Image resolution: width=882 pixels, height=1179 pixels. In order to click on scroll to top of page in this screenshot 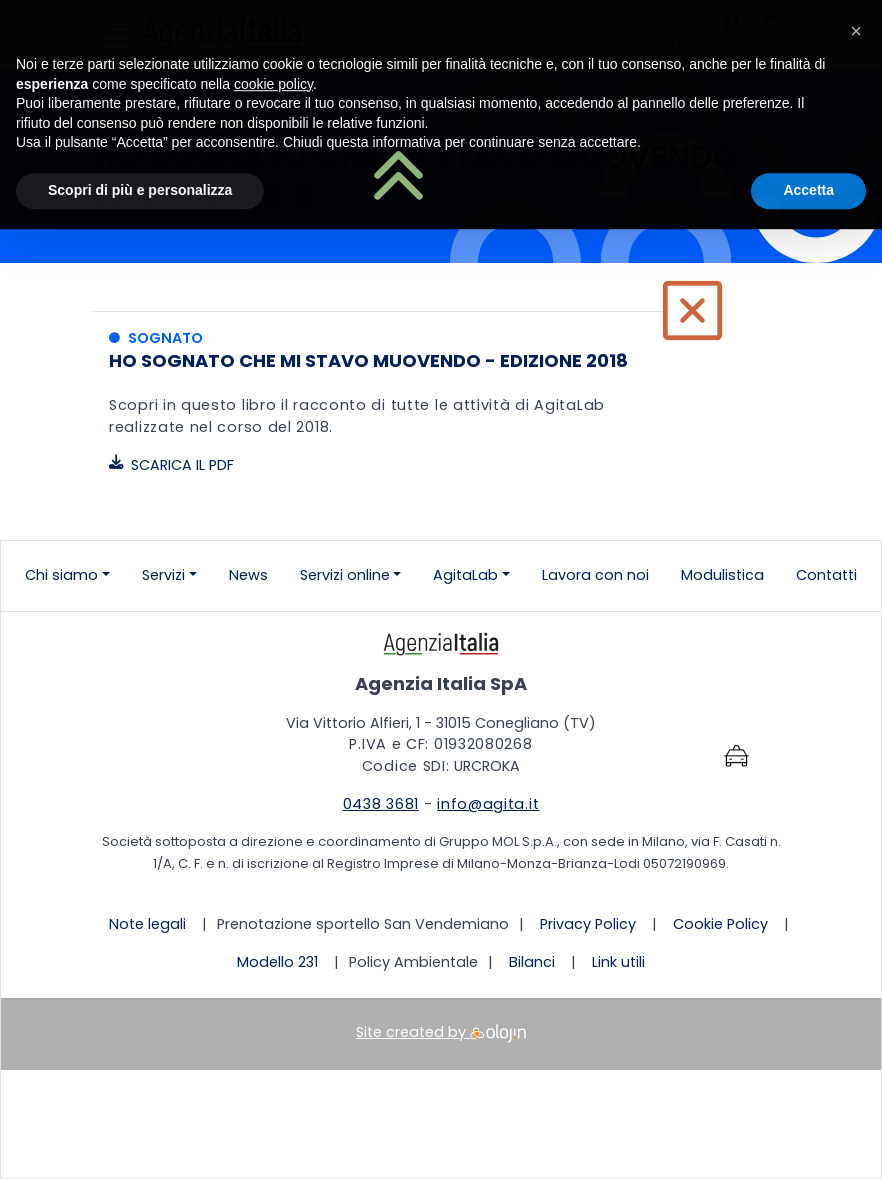, I will do `click(398, 177)`.